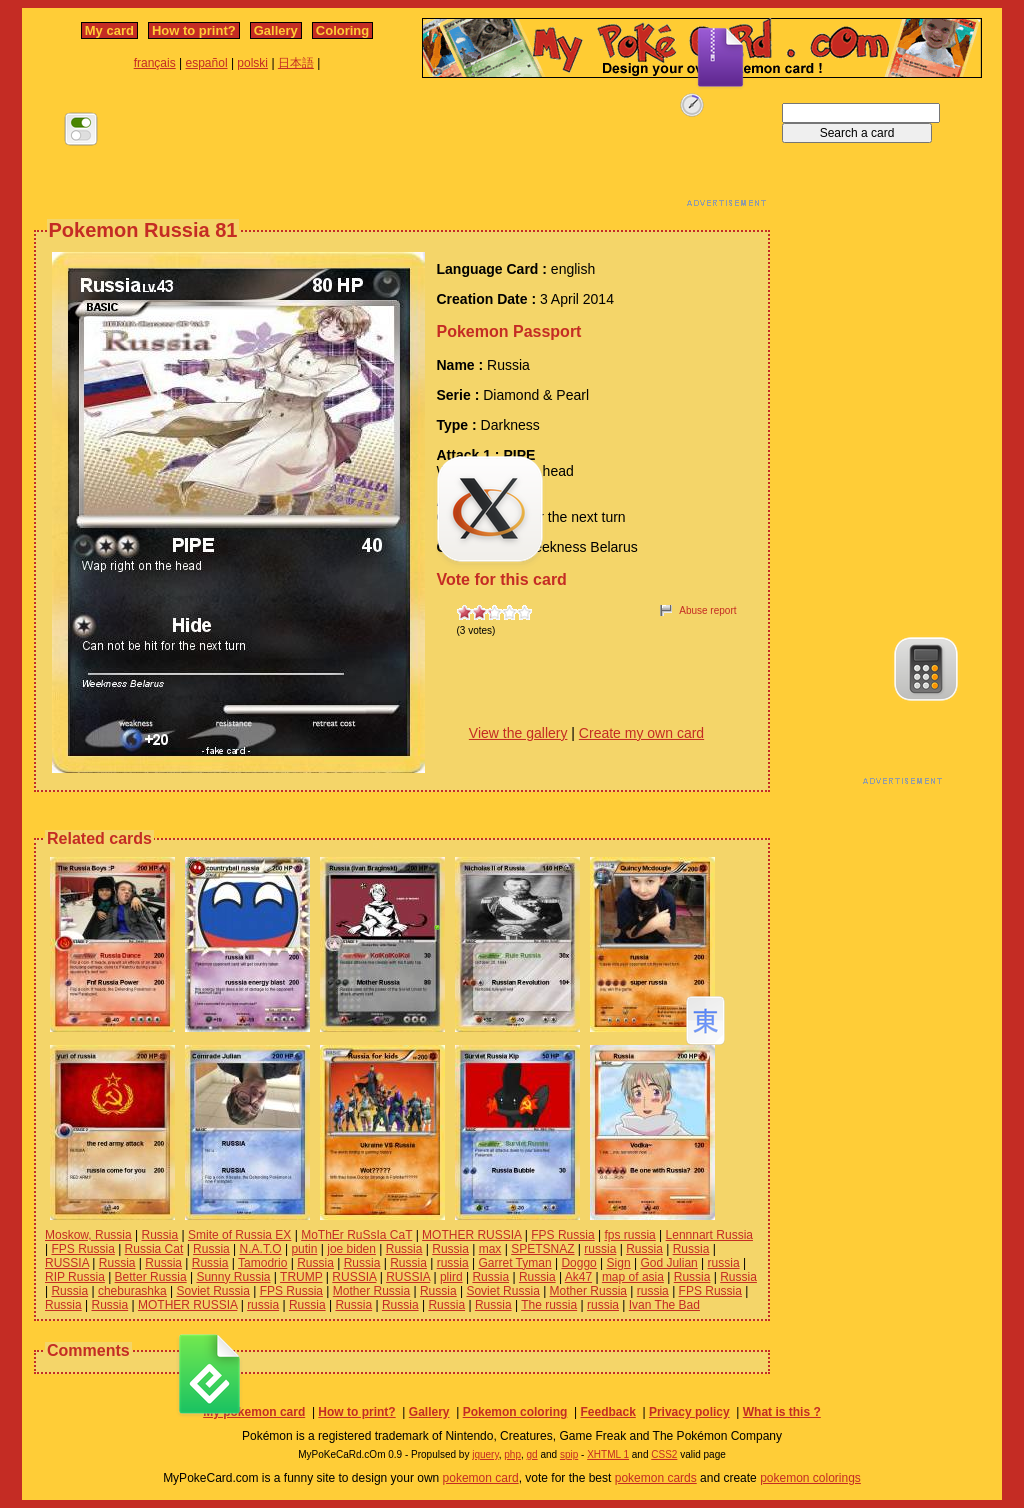  What do you see at coordinates (720, 58) in the screenshot?
I see `a compressed bzip archive file` at bounding box center [720, 58].